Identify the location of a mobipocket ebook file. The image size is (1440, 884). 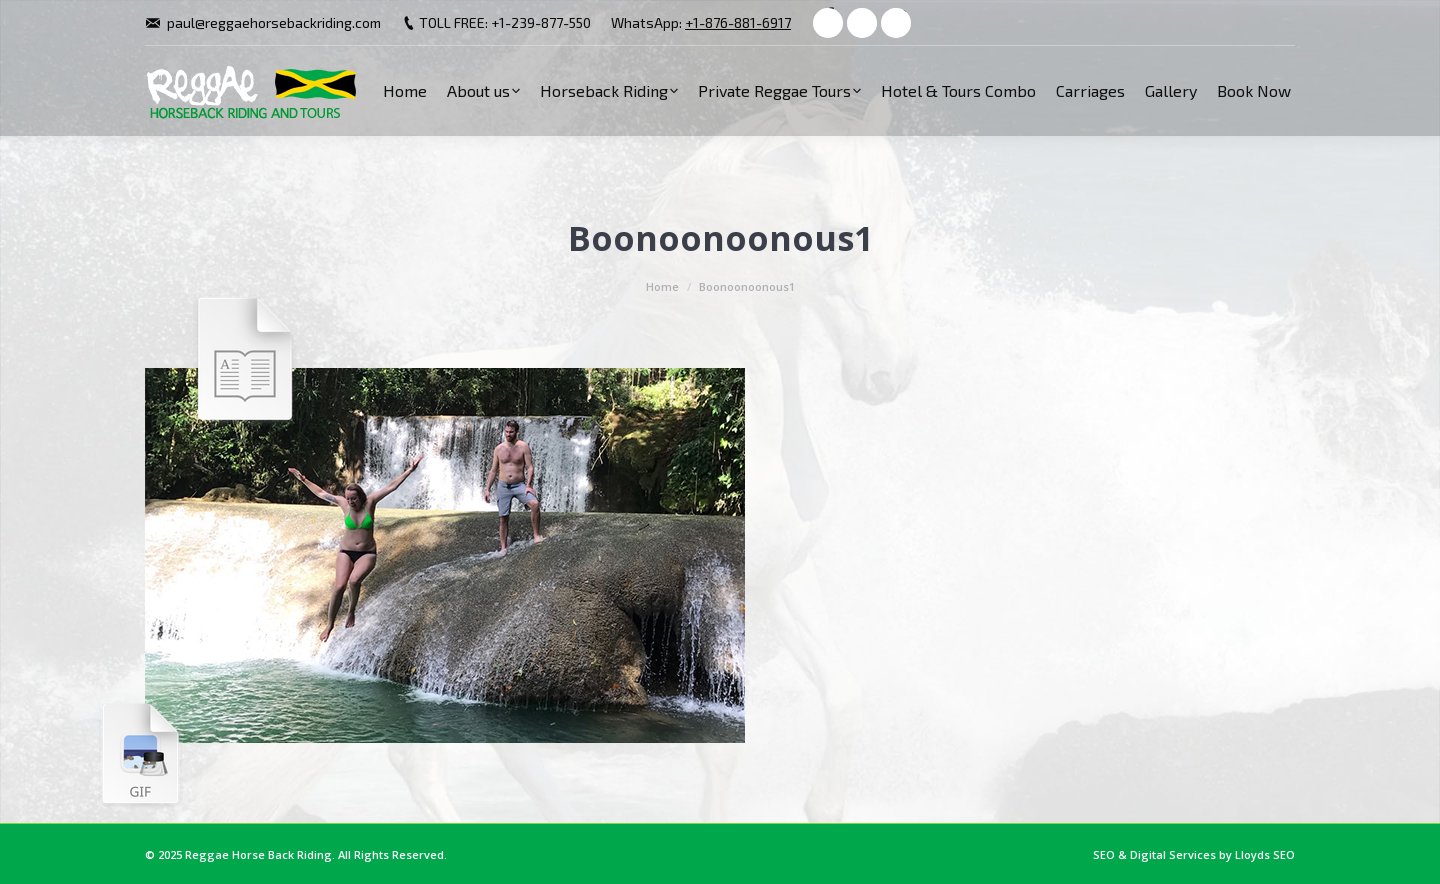
(245, 361).